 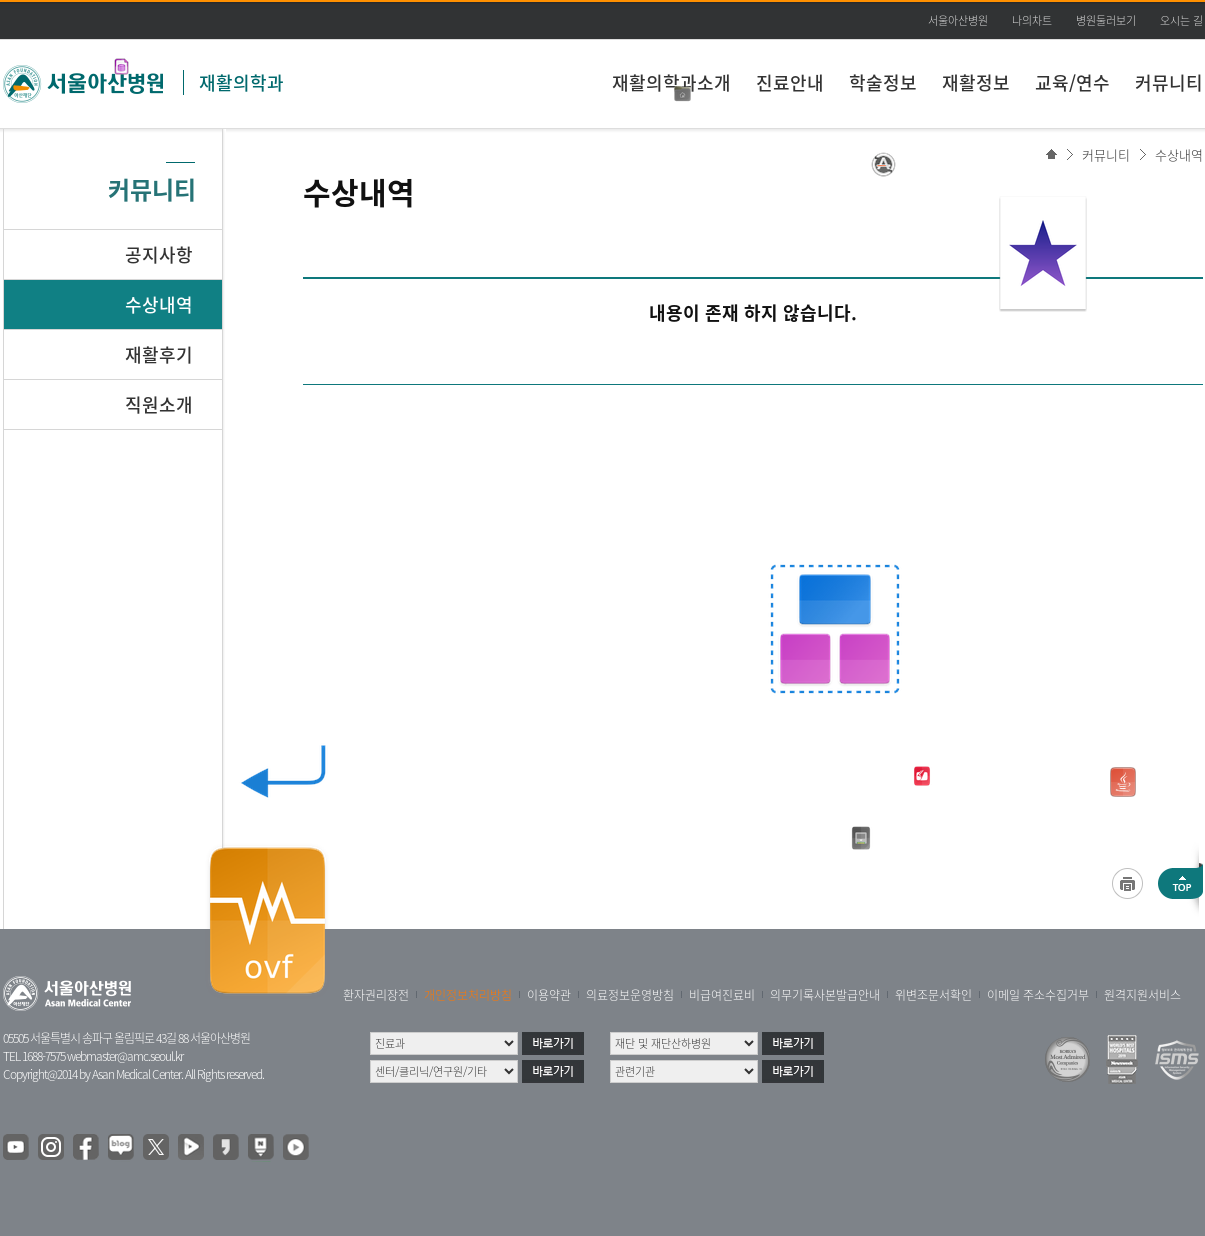 What do you see at coordinates (121, 66) in the screenshot?
I see `libreoffice base database file` at bounding box center [121, 66].